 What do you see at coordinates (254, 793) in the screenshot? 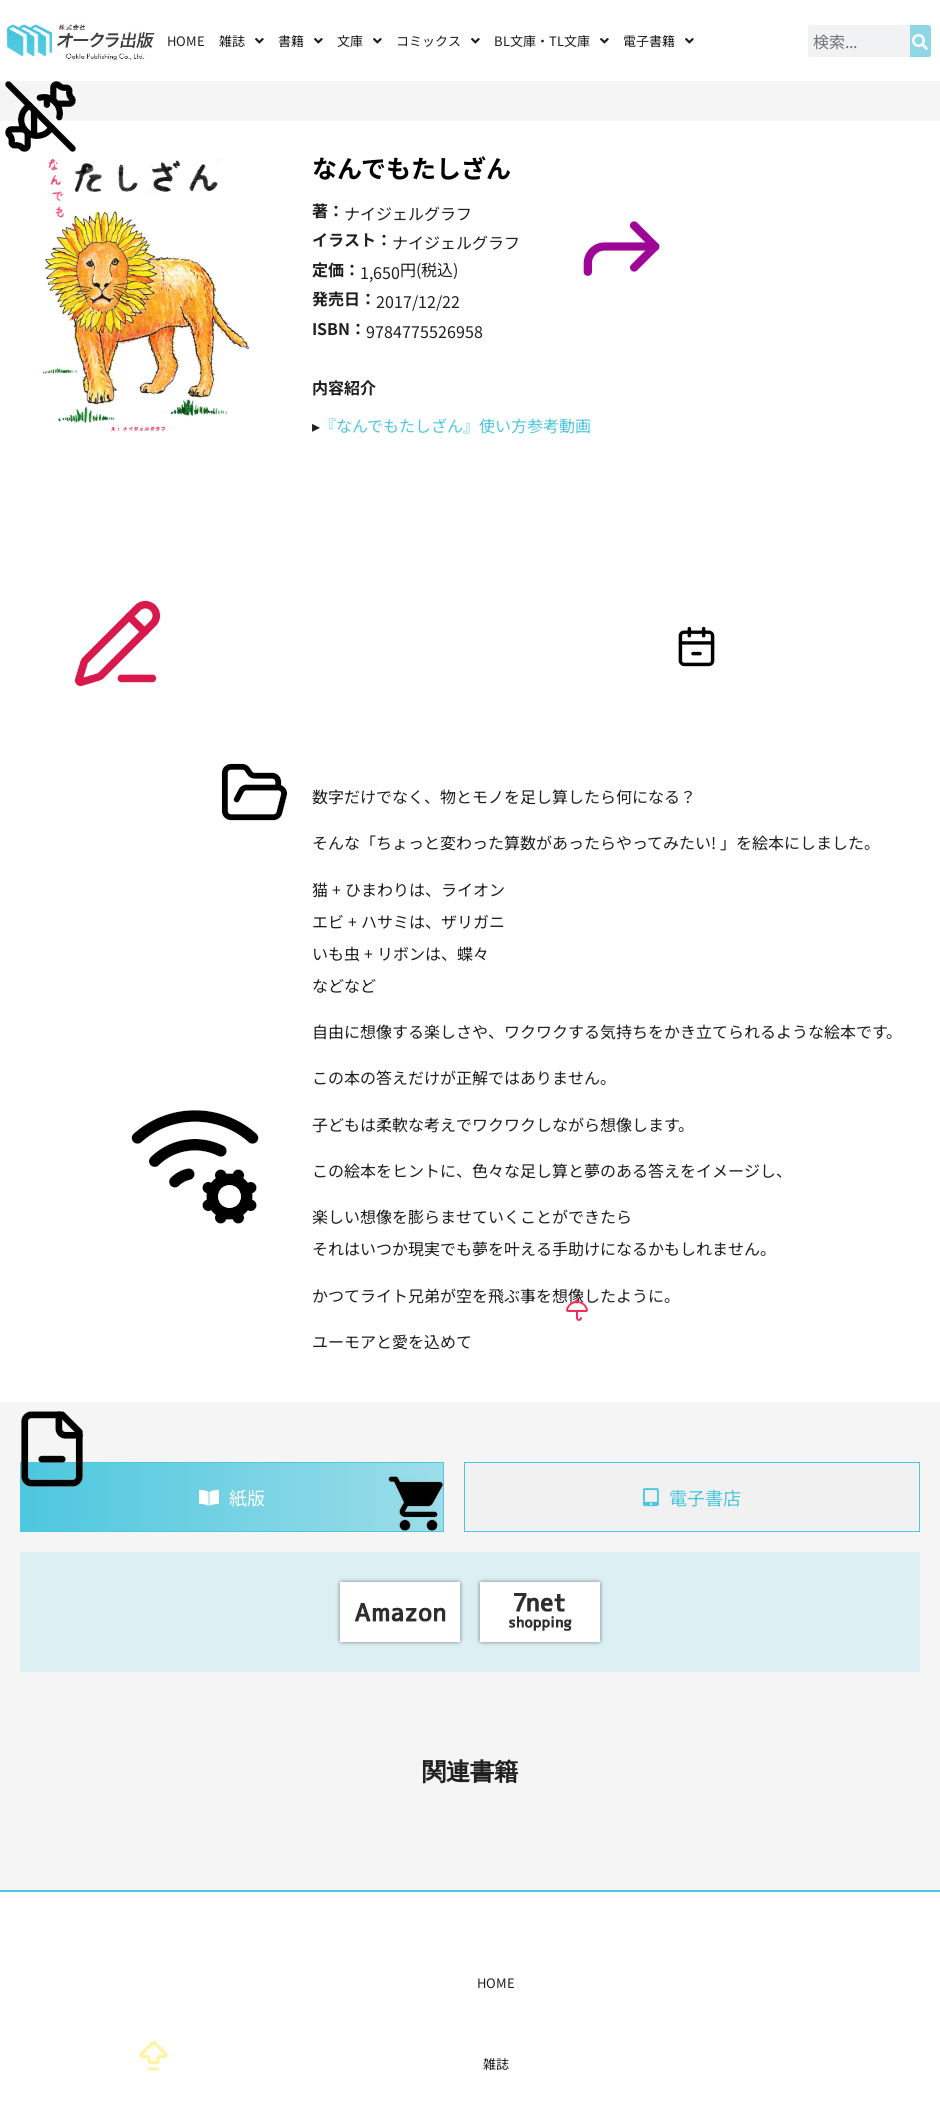
I see `open folder to view contents` at bounding box center [254, 793].